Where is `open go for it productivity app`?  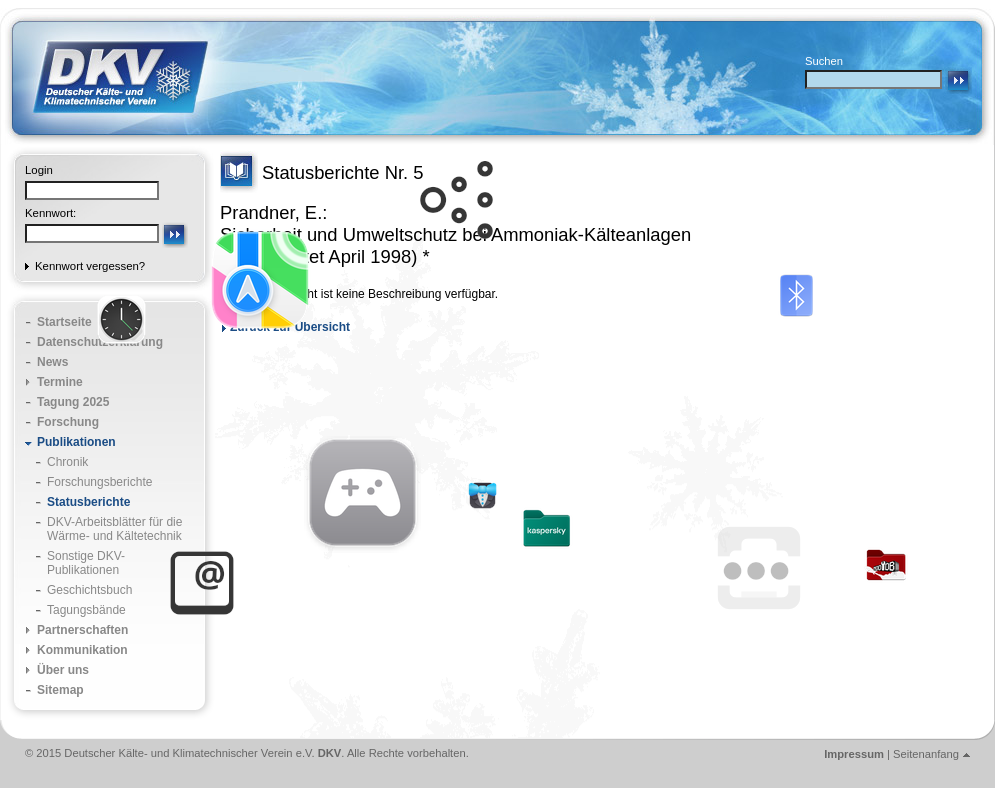
open go for it productivity app is located at coordinates (121, 319).